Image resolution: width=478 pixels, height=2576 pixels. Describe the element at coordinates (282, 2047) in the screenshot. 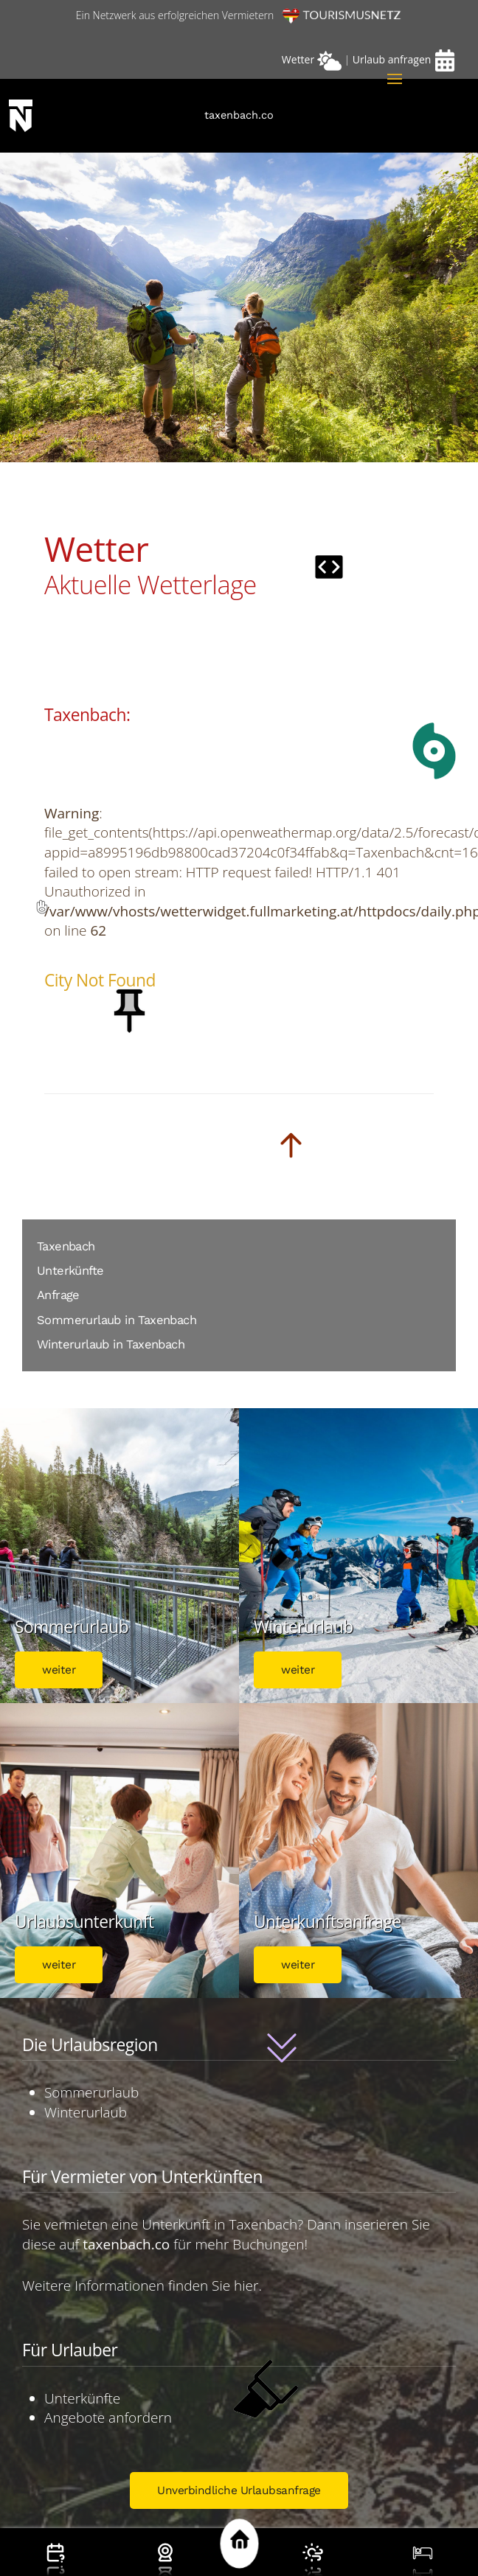

I see `expand to show more content below` at that location.